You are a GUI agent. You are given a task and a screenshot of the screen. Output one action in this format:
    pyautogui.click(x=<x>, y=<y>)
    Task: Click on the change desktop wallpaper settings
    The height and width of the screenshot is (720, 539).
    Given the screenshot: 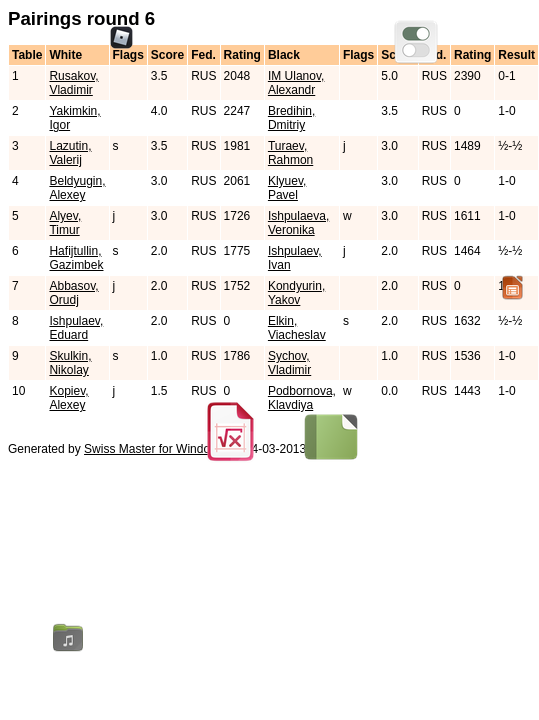 What is the action you would take?
    pyautogui.click(x=331, y=435)
    